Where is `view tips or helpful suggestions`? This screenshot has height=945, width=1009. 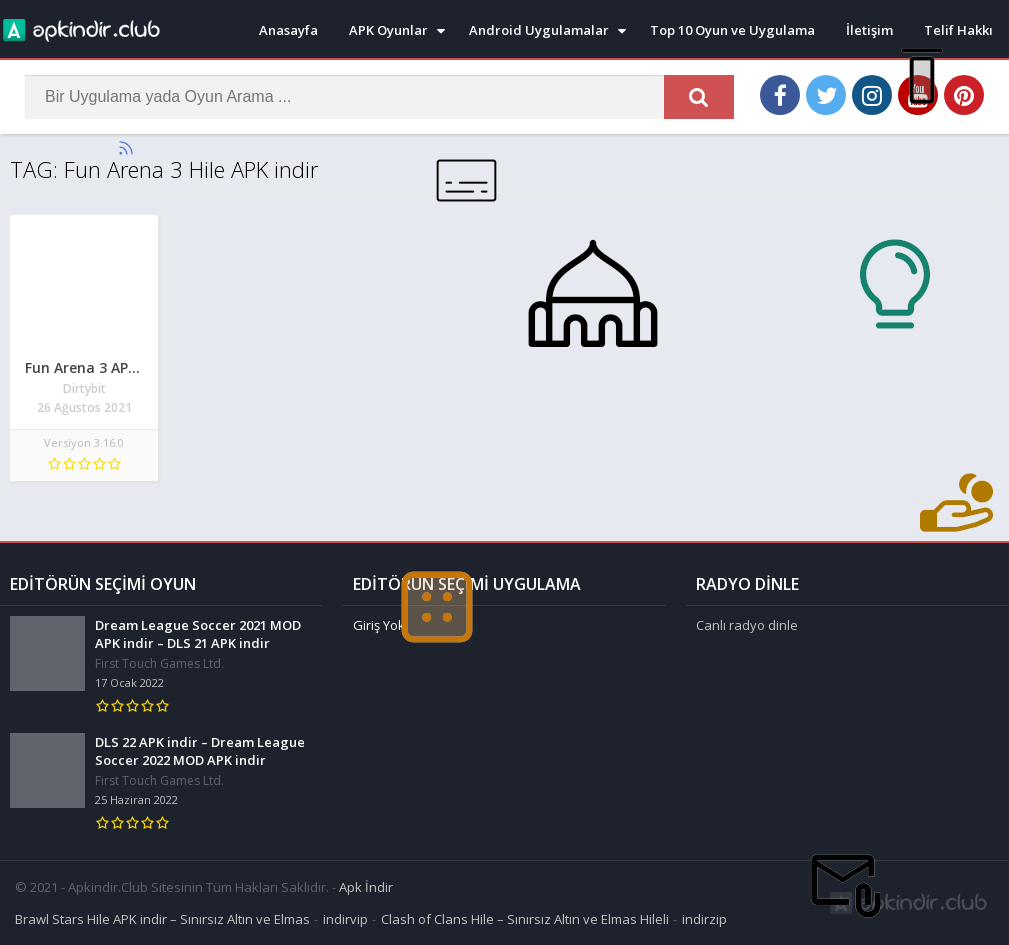
view tips or helpful suggestions is located at coordinates (895, 284).